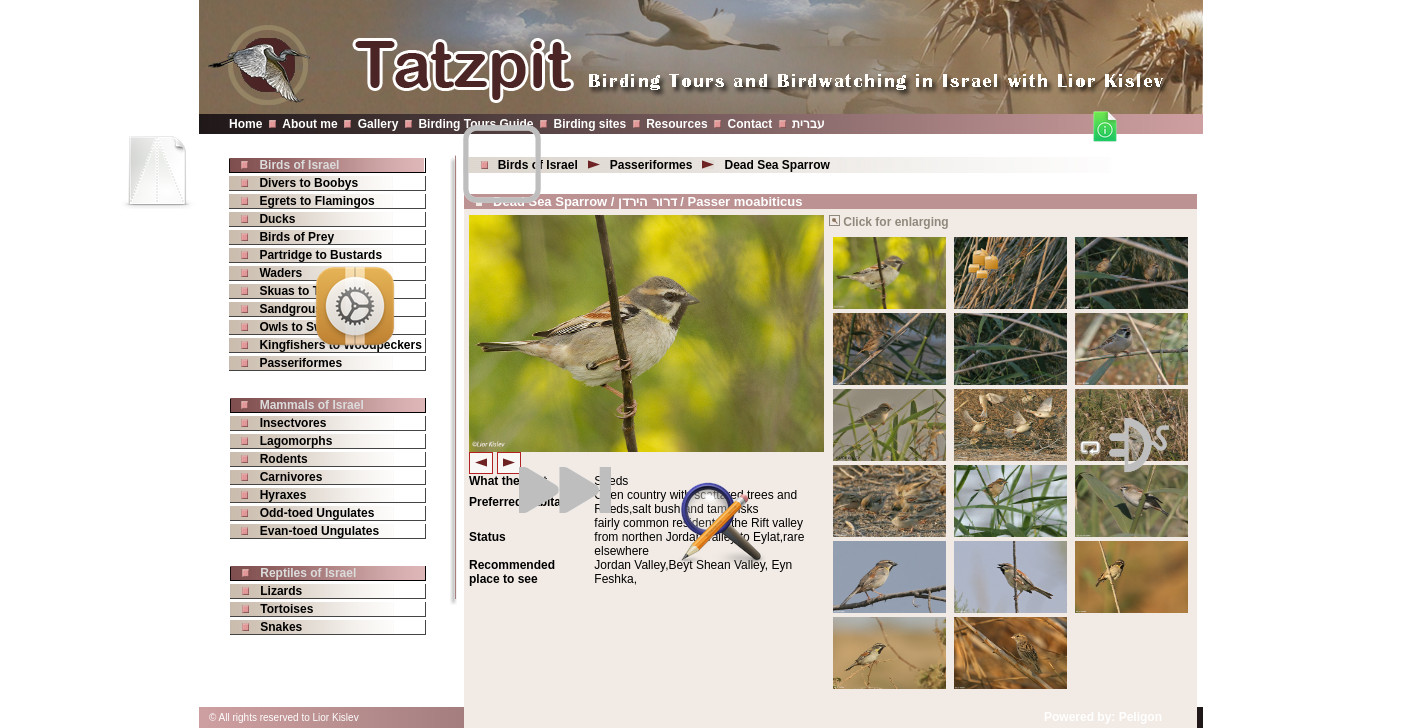 Image resolution: width=1402 pixels, height=728 pixels. What do you see at coordinates (565, 490) in the screenshot?
I see `skip to the next track` at bounding box center [565, 490].